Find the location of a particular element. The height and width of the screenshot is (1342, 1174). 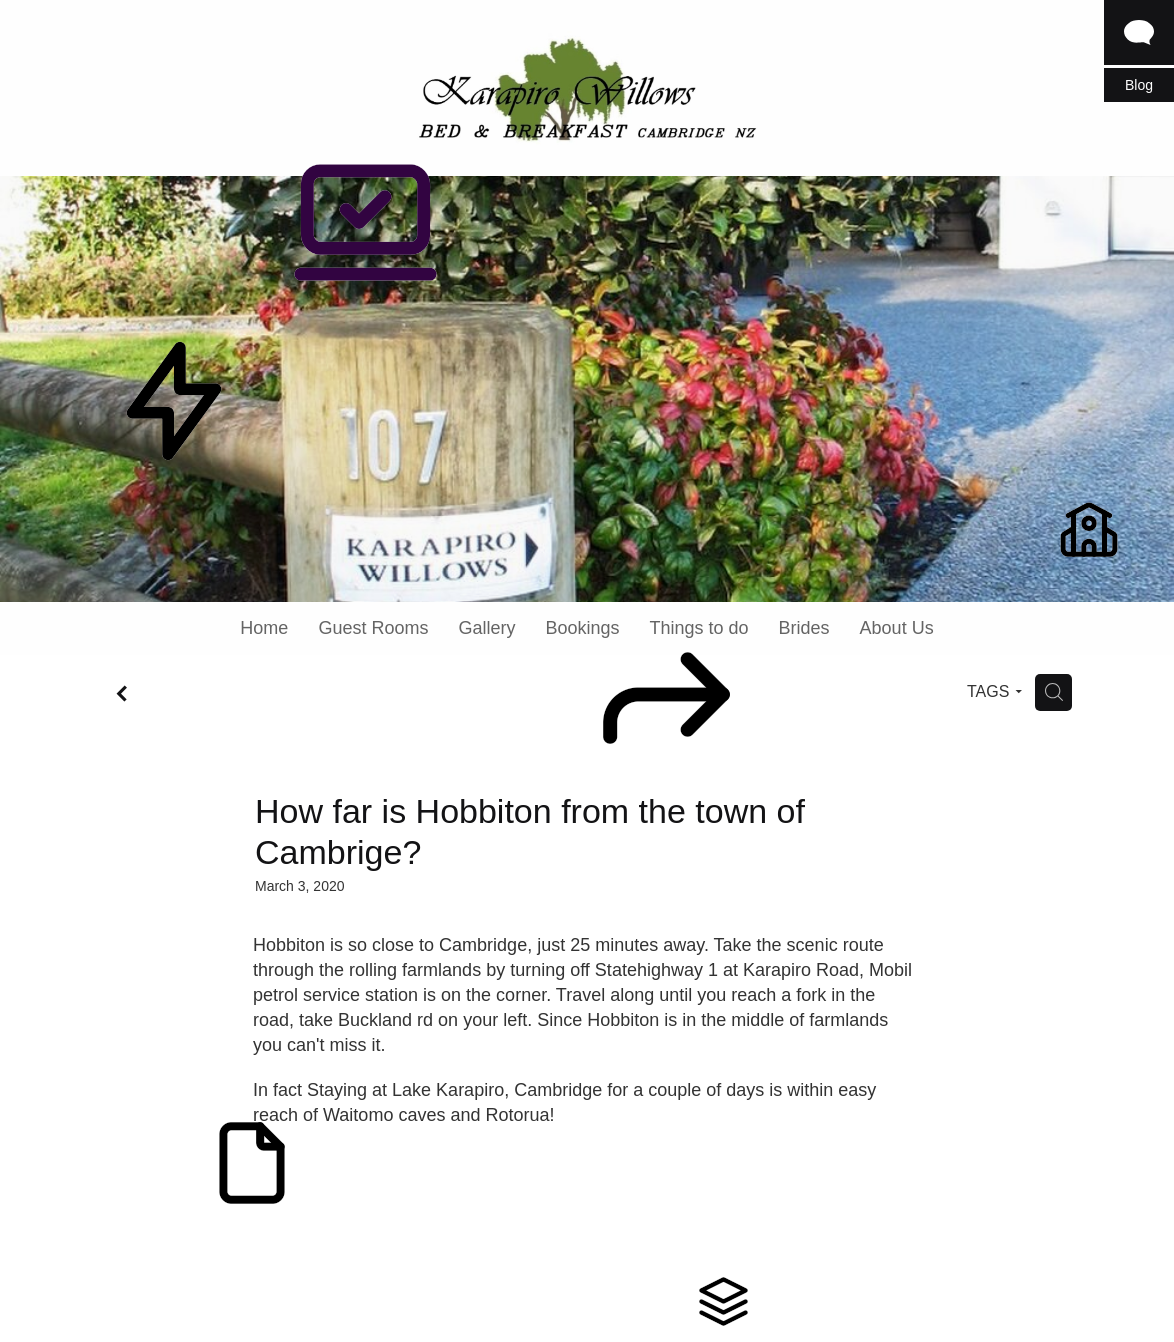

view or manage layers is located at coordinates (723, 1301).